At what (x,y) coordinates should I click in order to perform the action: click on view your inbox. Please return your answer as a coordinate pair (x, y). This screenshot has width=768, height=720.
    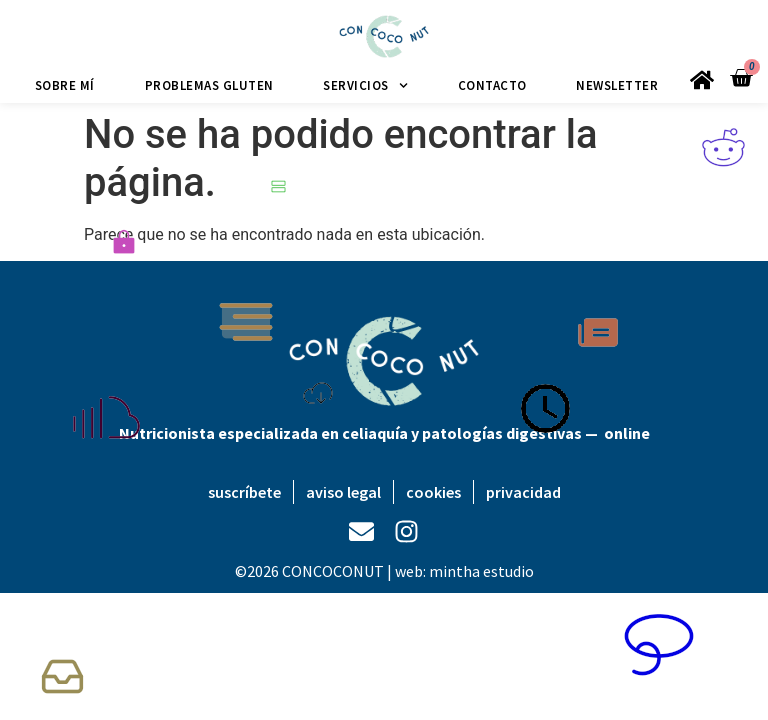
    Looking at the image, I should click on (62, 676).